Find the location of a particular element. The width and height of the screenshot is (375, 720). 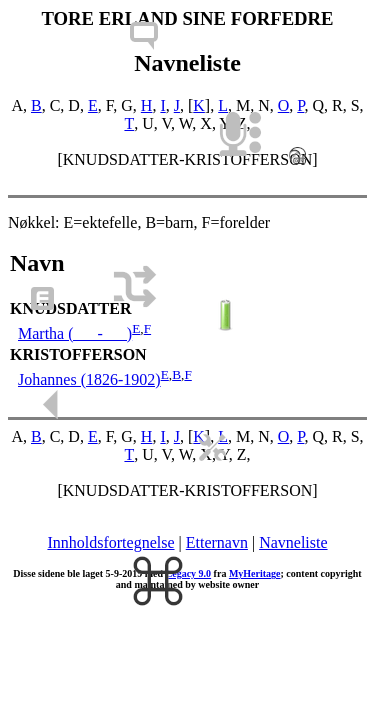

access system settings and preferences is located at coordinates (212, 447).